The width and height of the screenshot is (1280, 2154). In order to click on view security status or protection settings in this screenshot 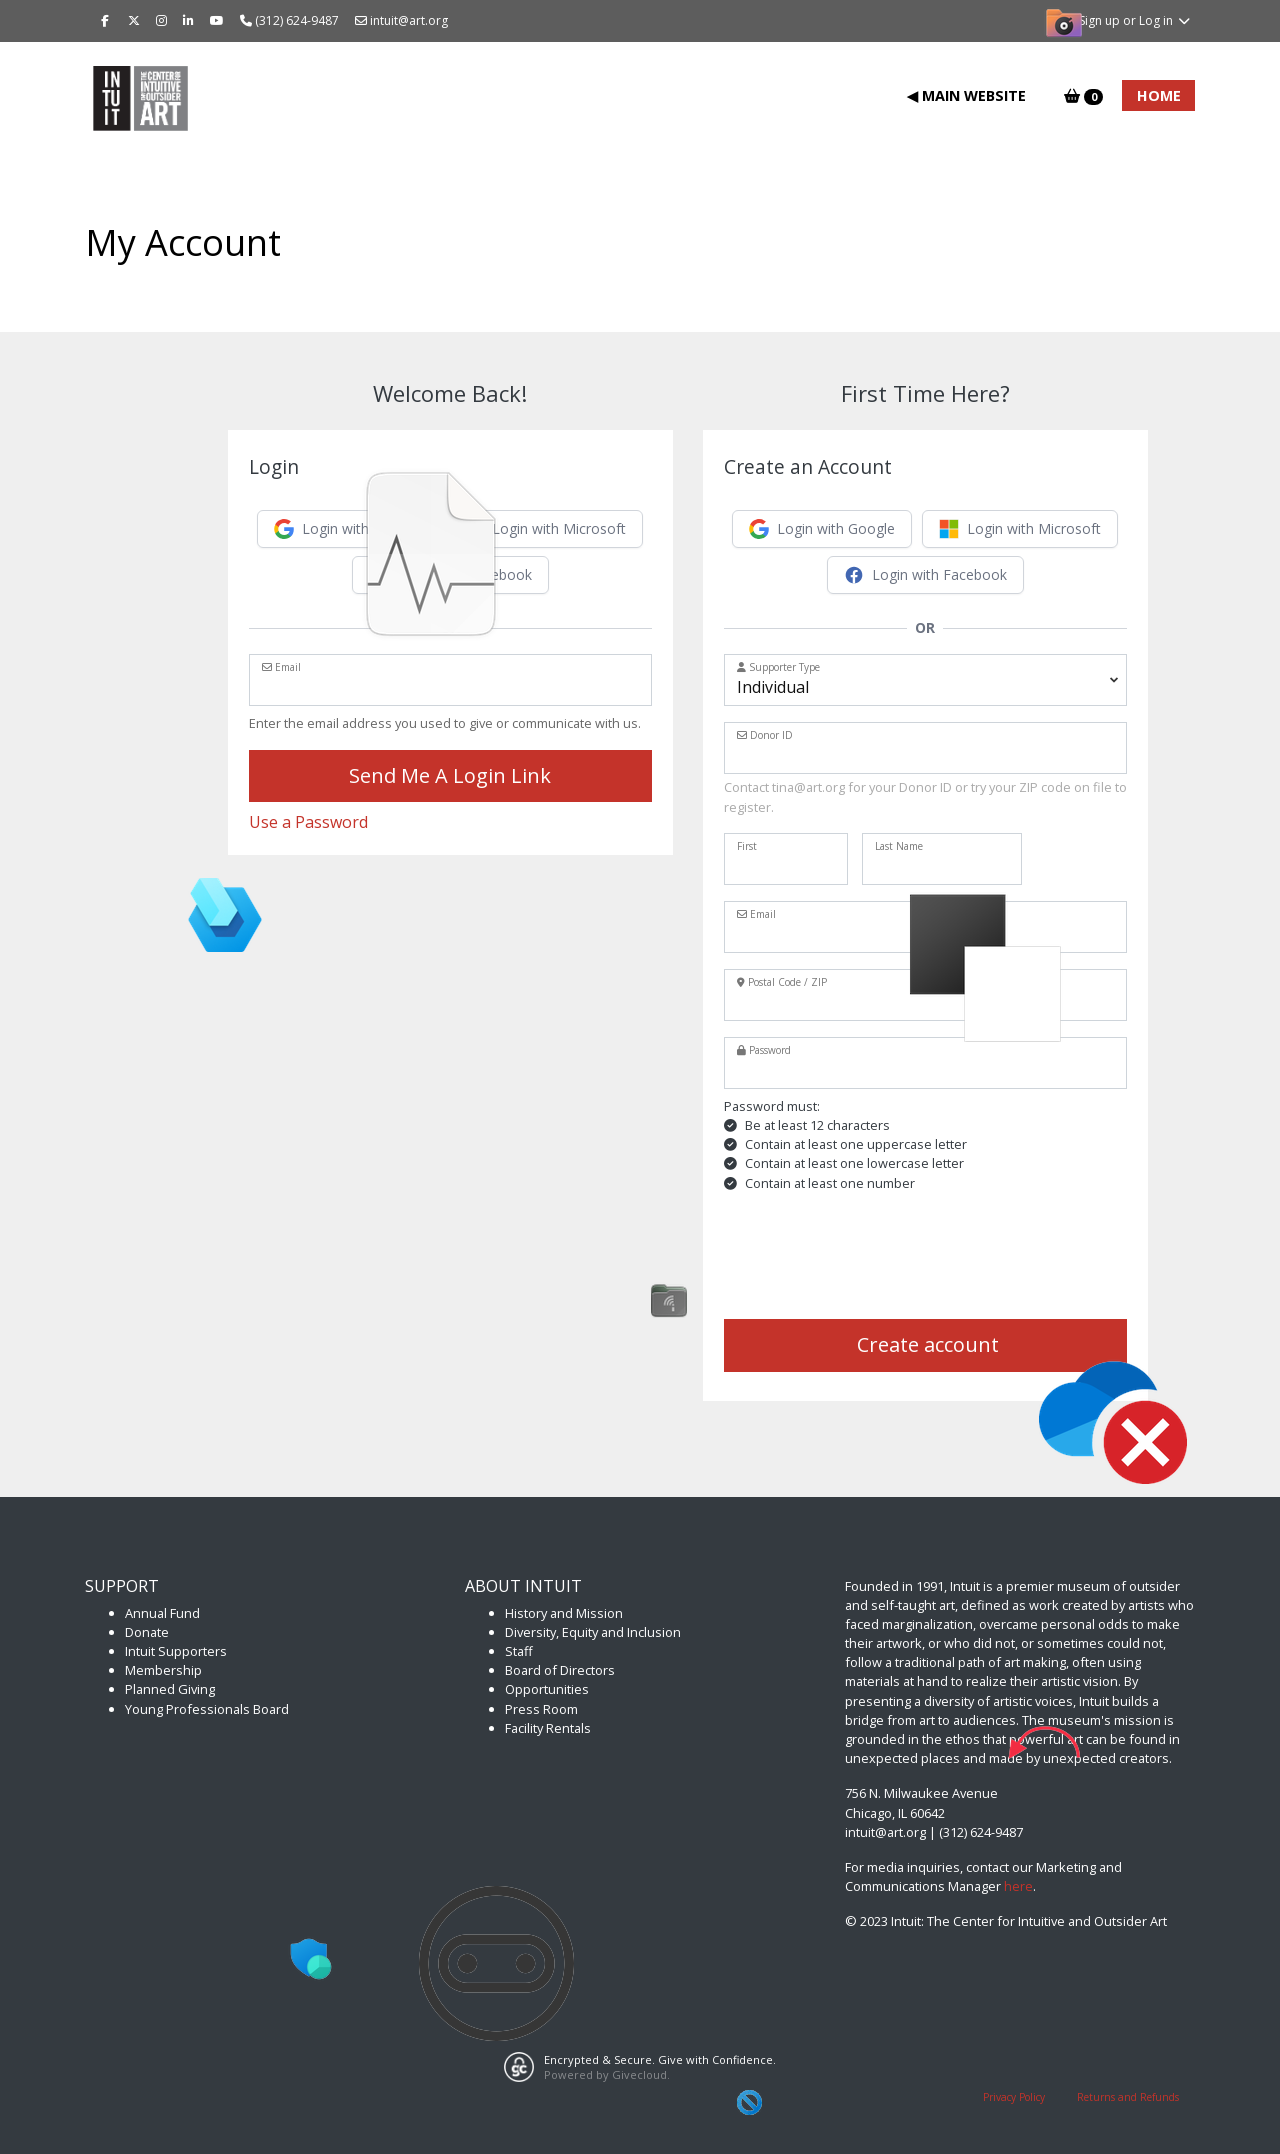, I will do `click(311, 1959)`.